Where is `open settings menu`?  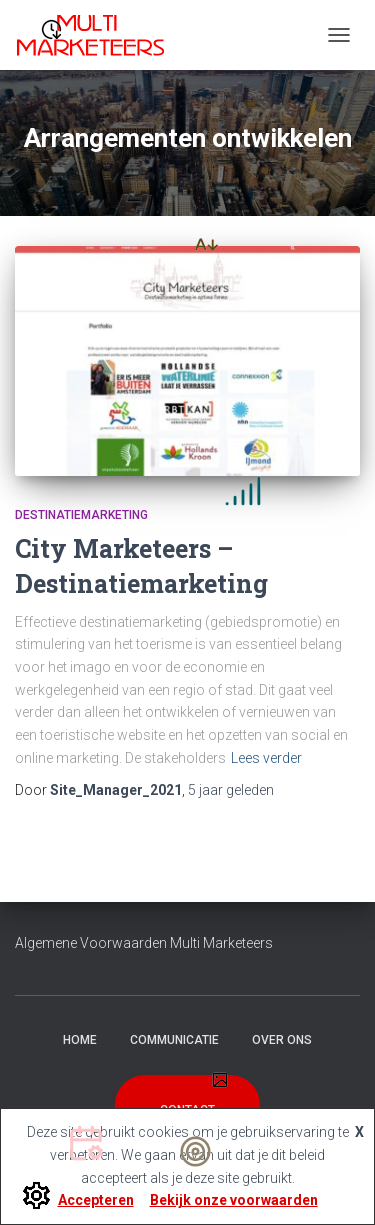 open settings menu is located at coordinates (36, 1195).